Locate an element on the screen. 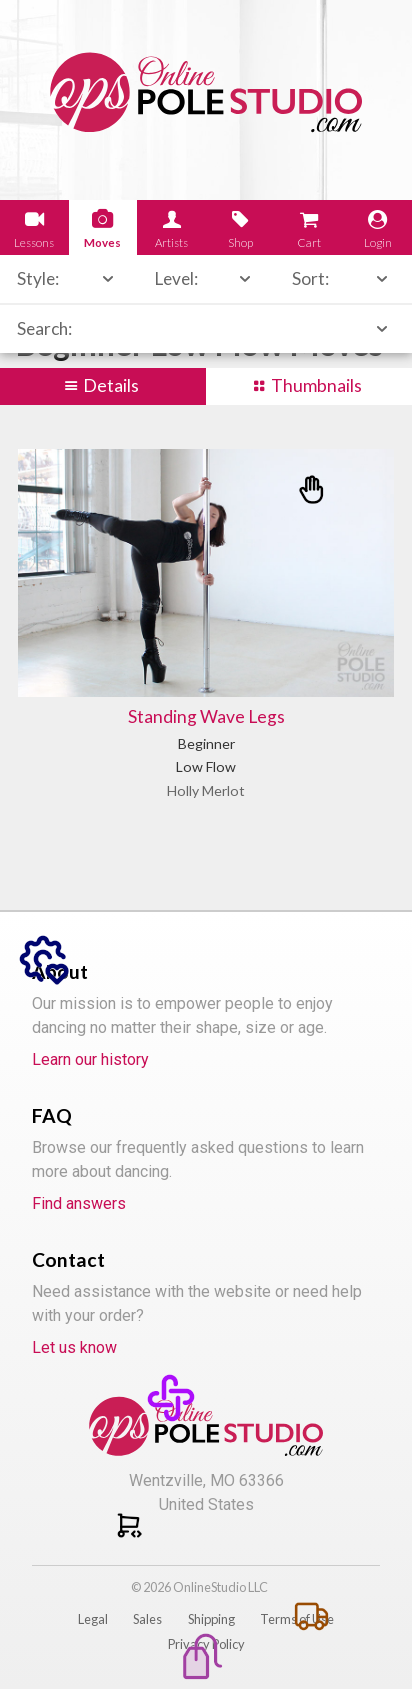 This screenshot has height=1689, width=412. access API application settings is located at coordinates (171, 1398).